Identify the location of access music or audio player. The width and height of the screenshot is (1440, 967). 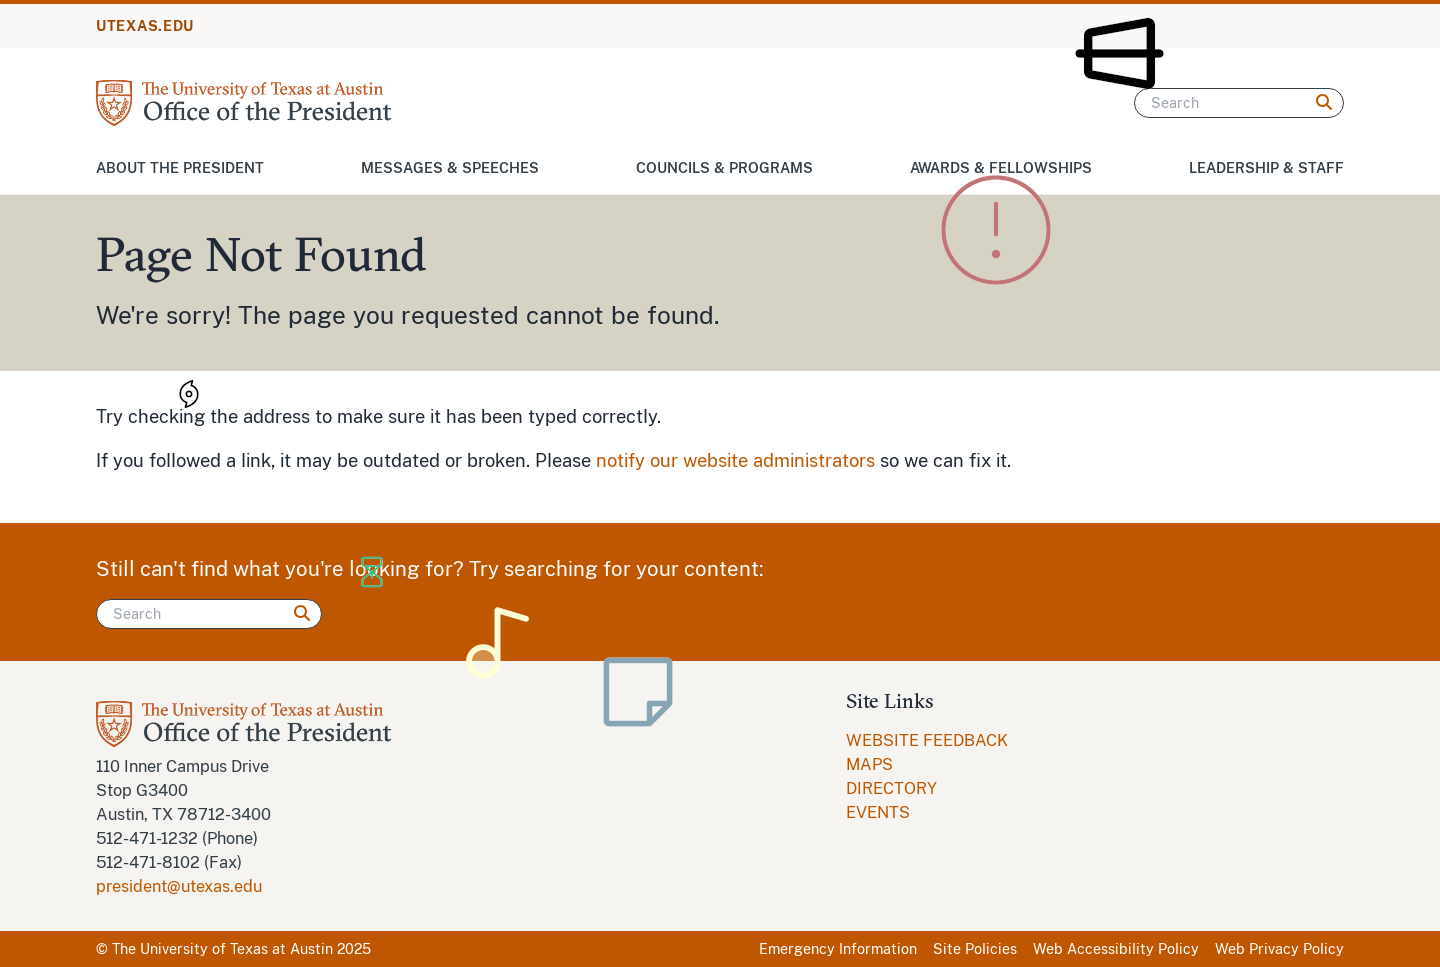
(497, 641).